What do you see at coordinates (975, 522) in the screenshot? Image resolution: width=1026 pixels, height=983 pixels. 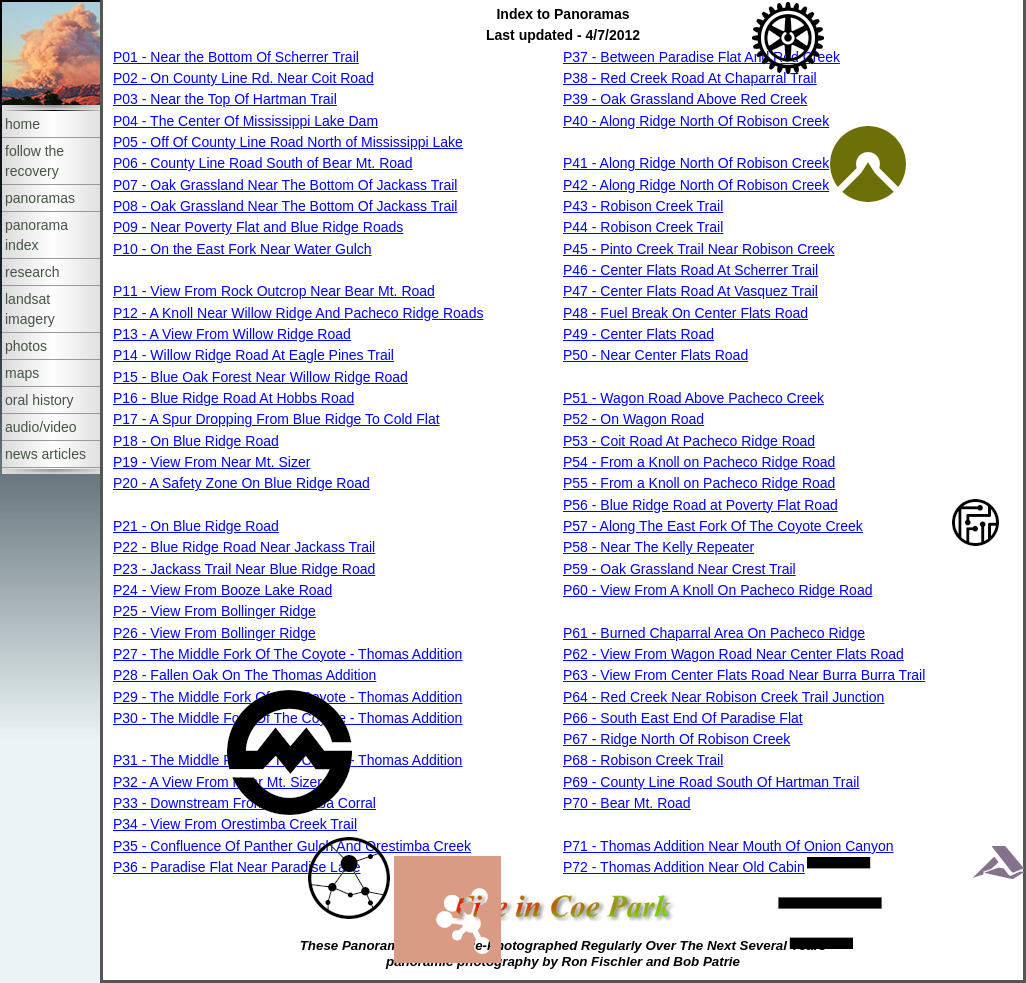 I see `open filen cloud storage app` at bounding box center [975, 522].